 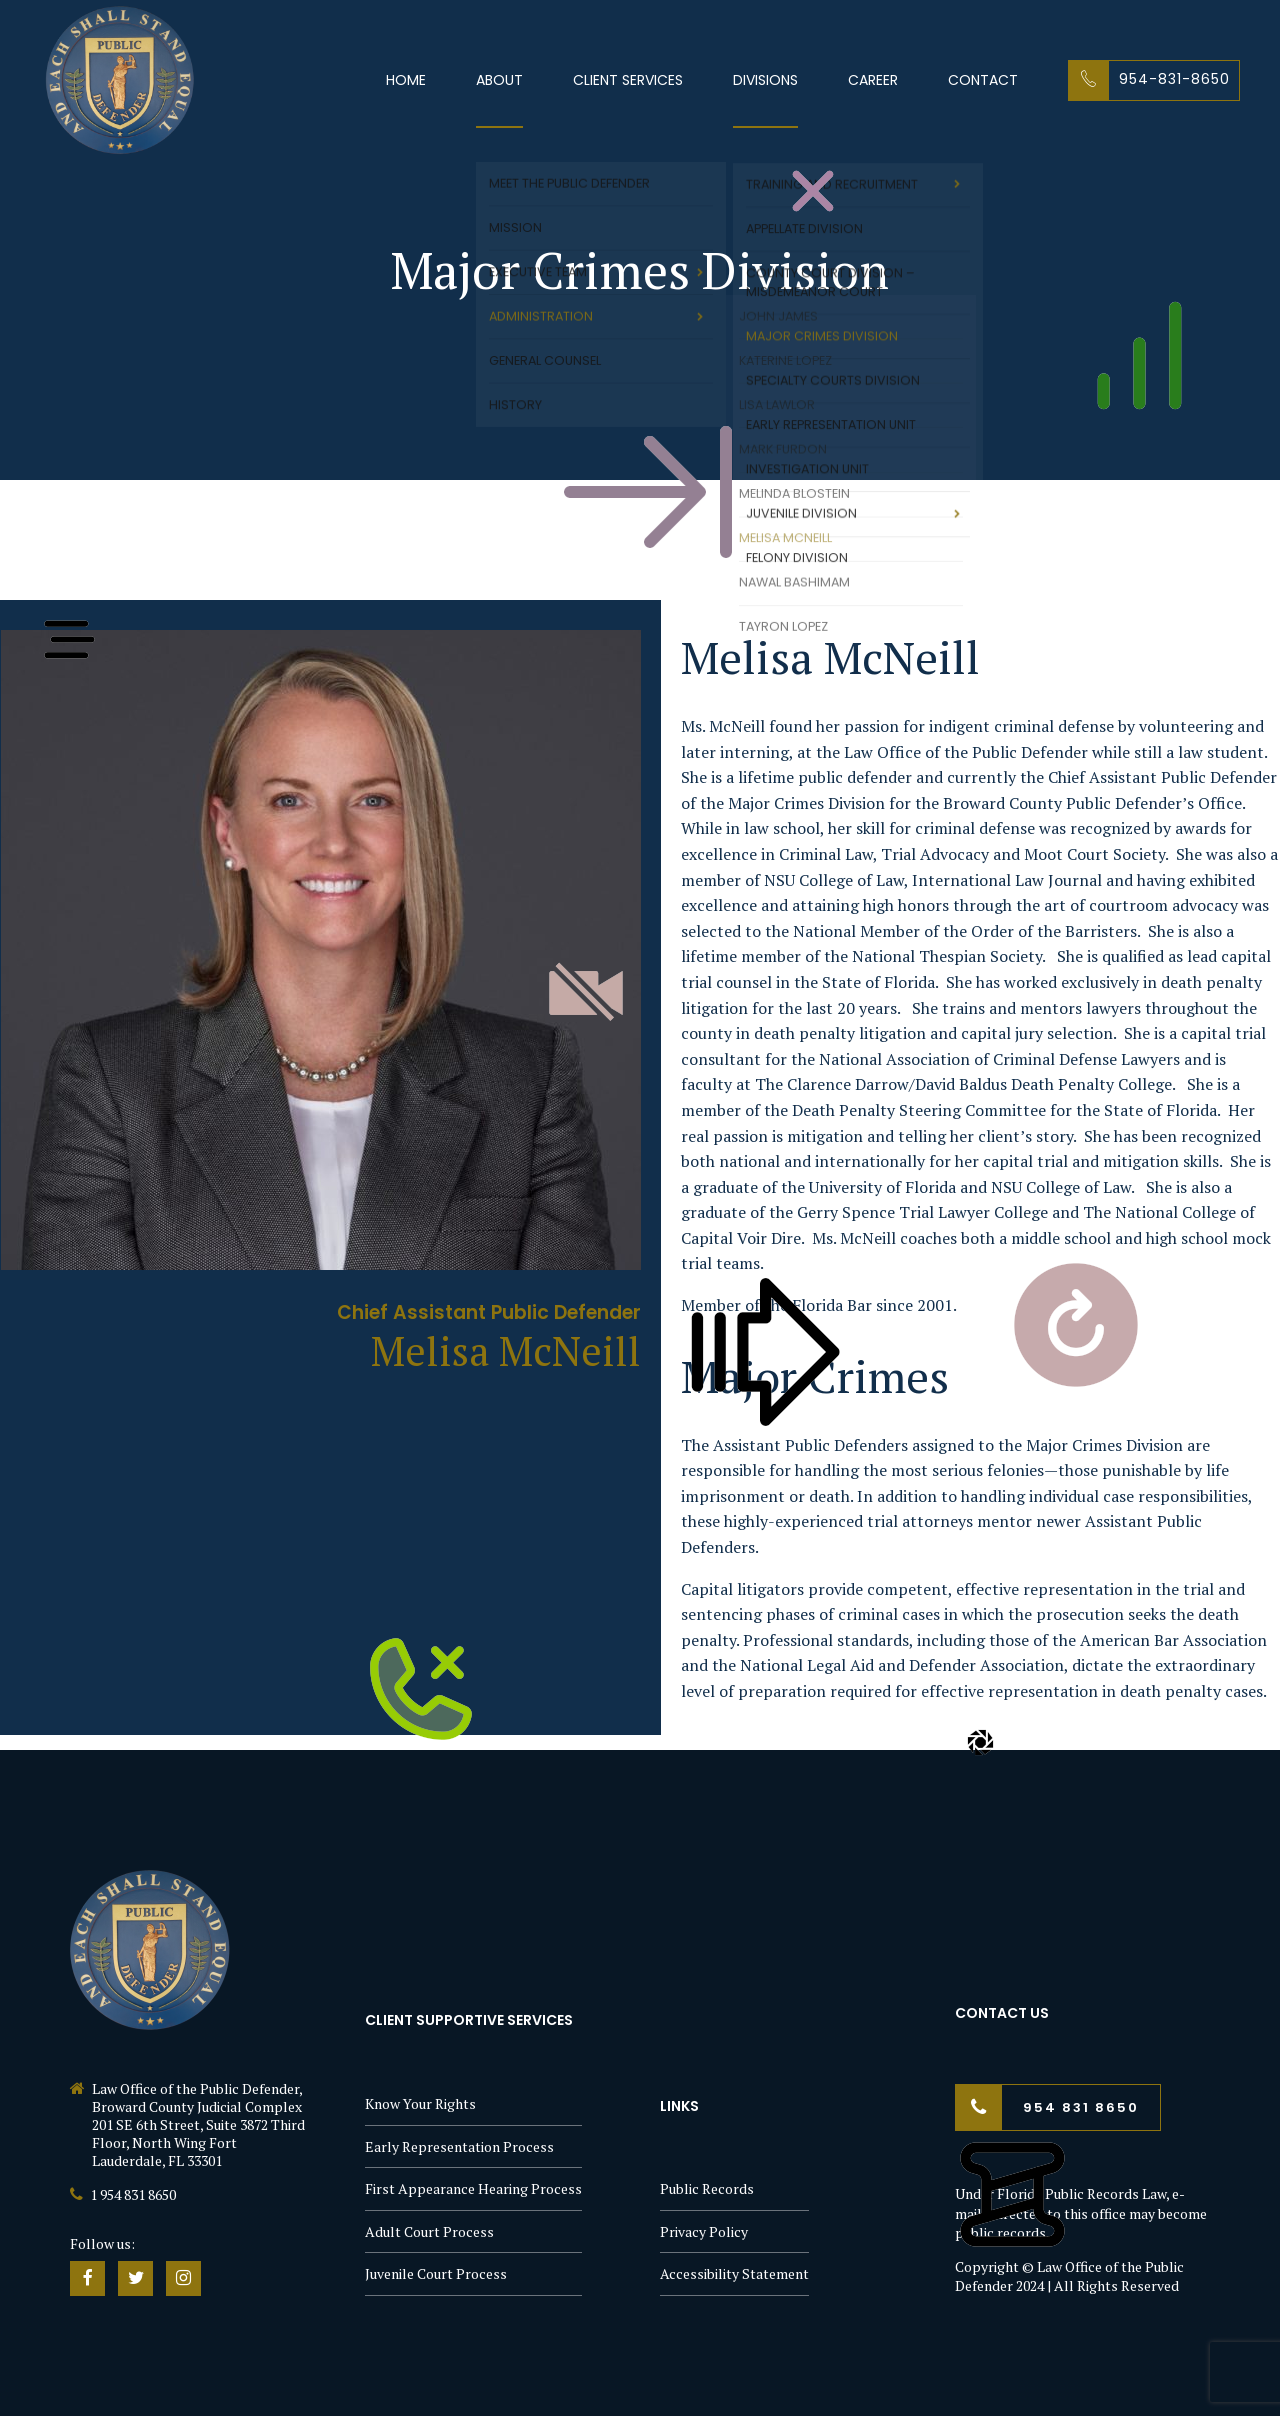 I want to click on skip forward or advance to next item, so click(x=760, y=1352).